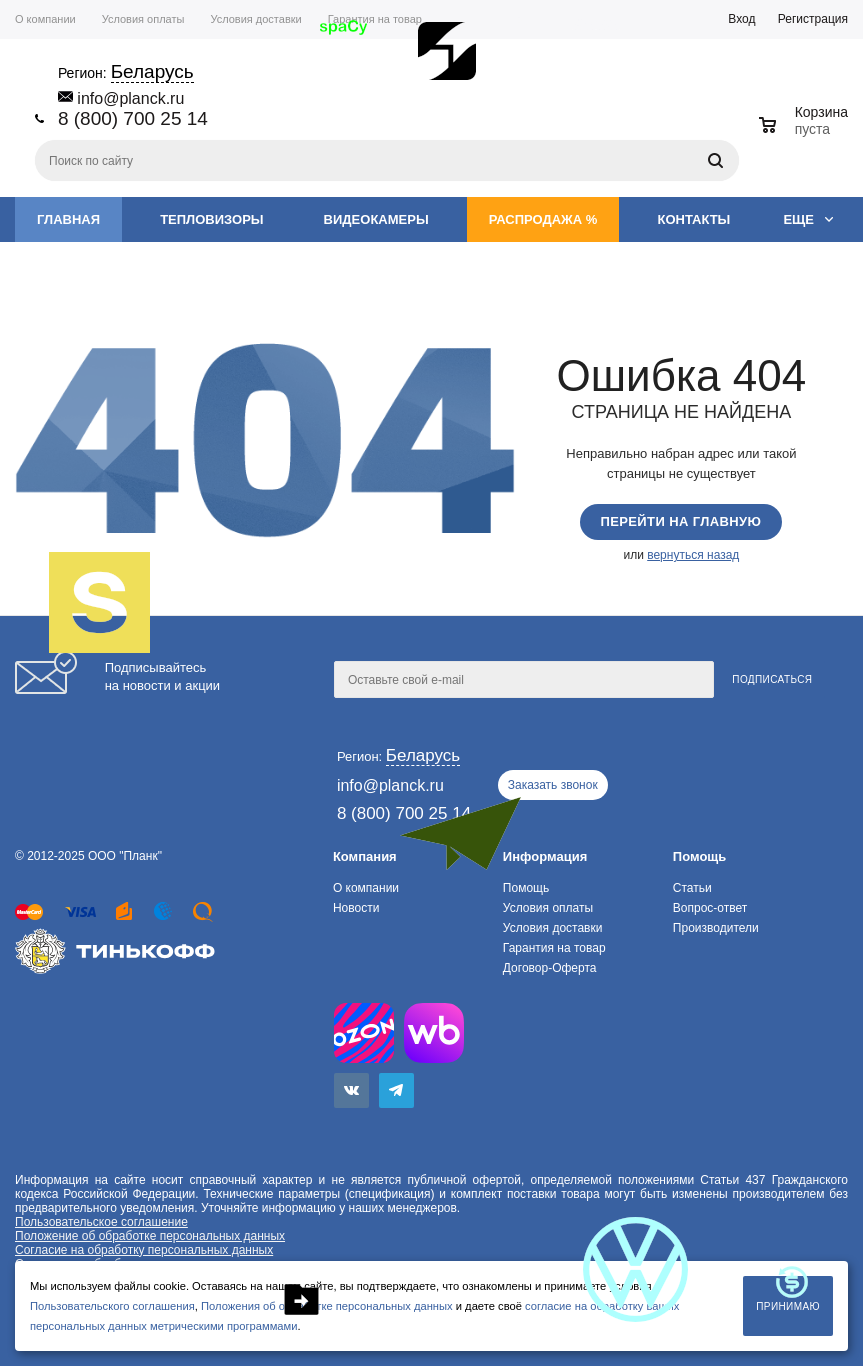 The height and width of the screenshot is (1366, 863). What do you see at coordinates (635, 1269) in the screenshot?
I see `volkswagen brand logo` at bounding box center [635, 1269].